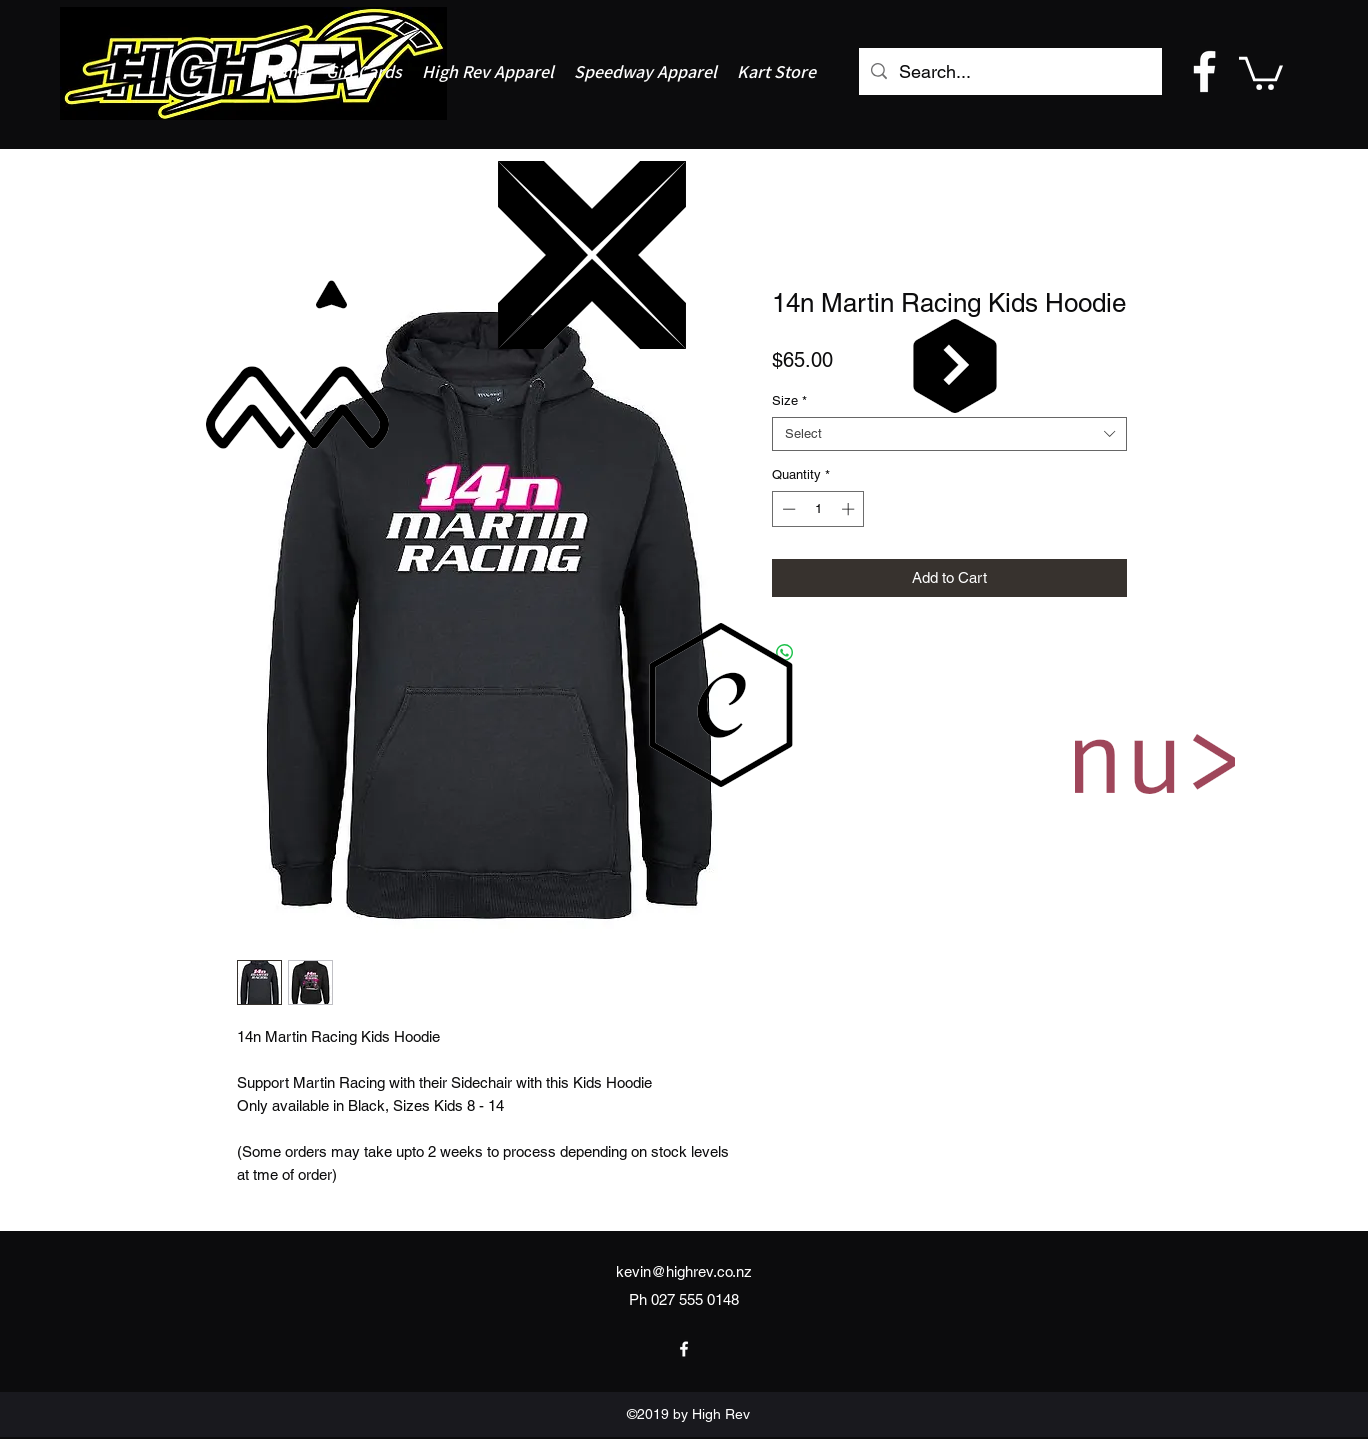 The image size is (1368, 1439). Describe the element at coordinates (331, 294) in the screenshot. I see `spaceship brand logo` at that location.